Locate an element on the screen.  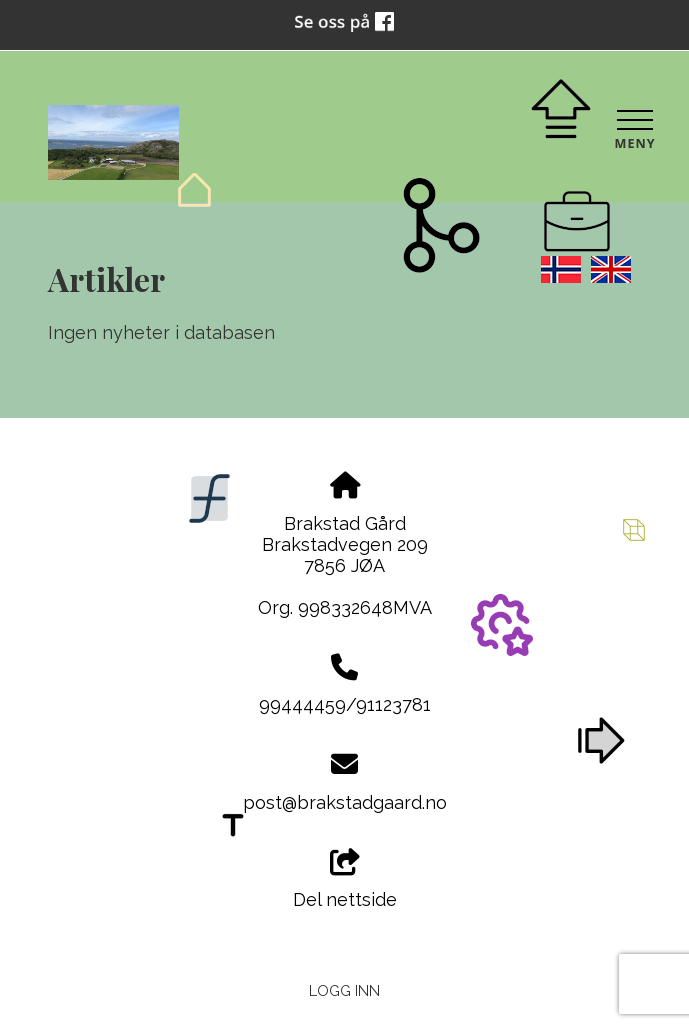
navigate to home screen is located at coordinates (194, 190).